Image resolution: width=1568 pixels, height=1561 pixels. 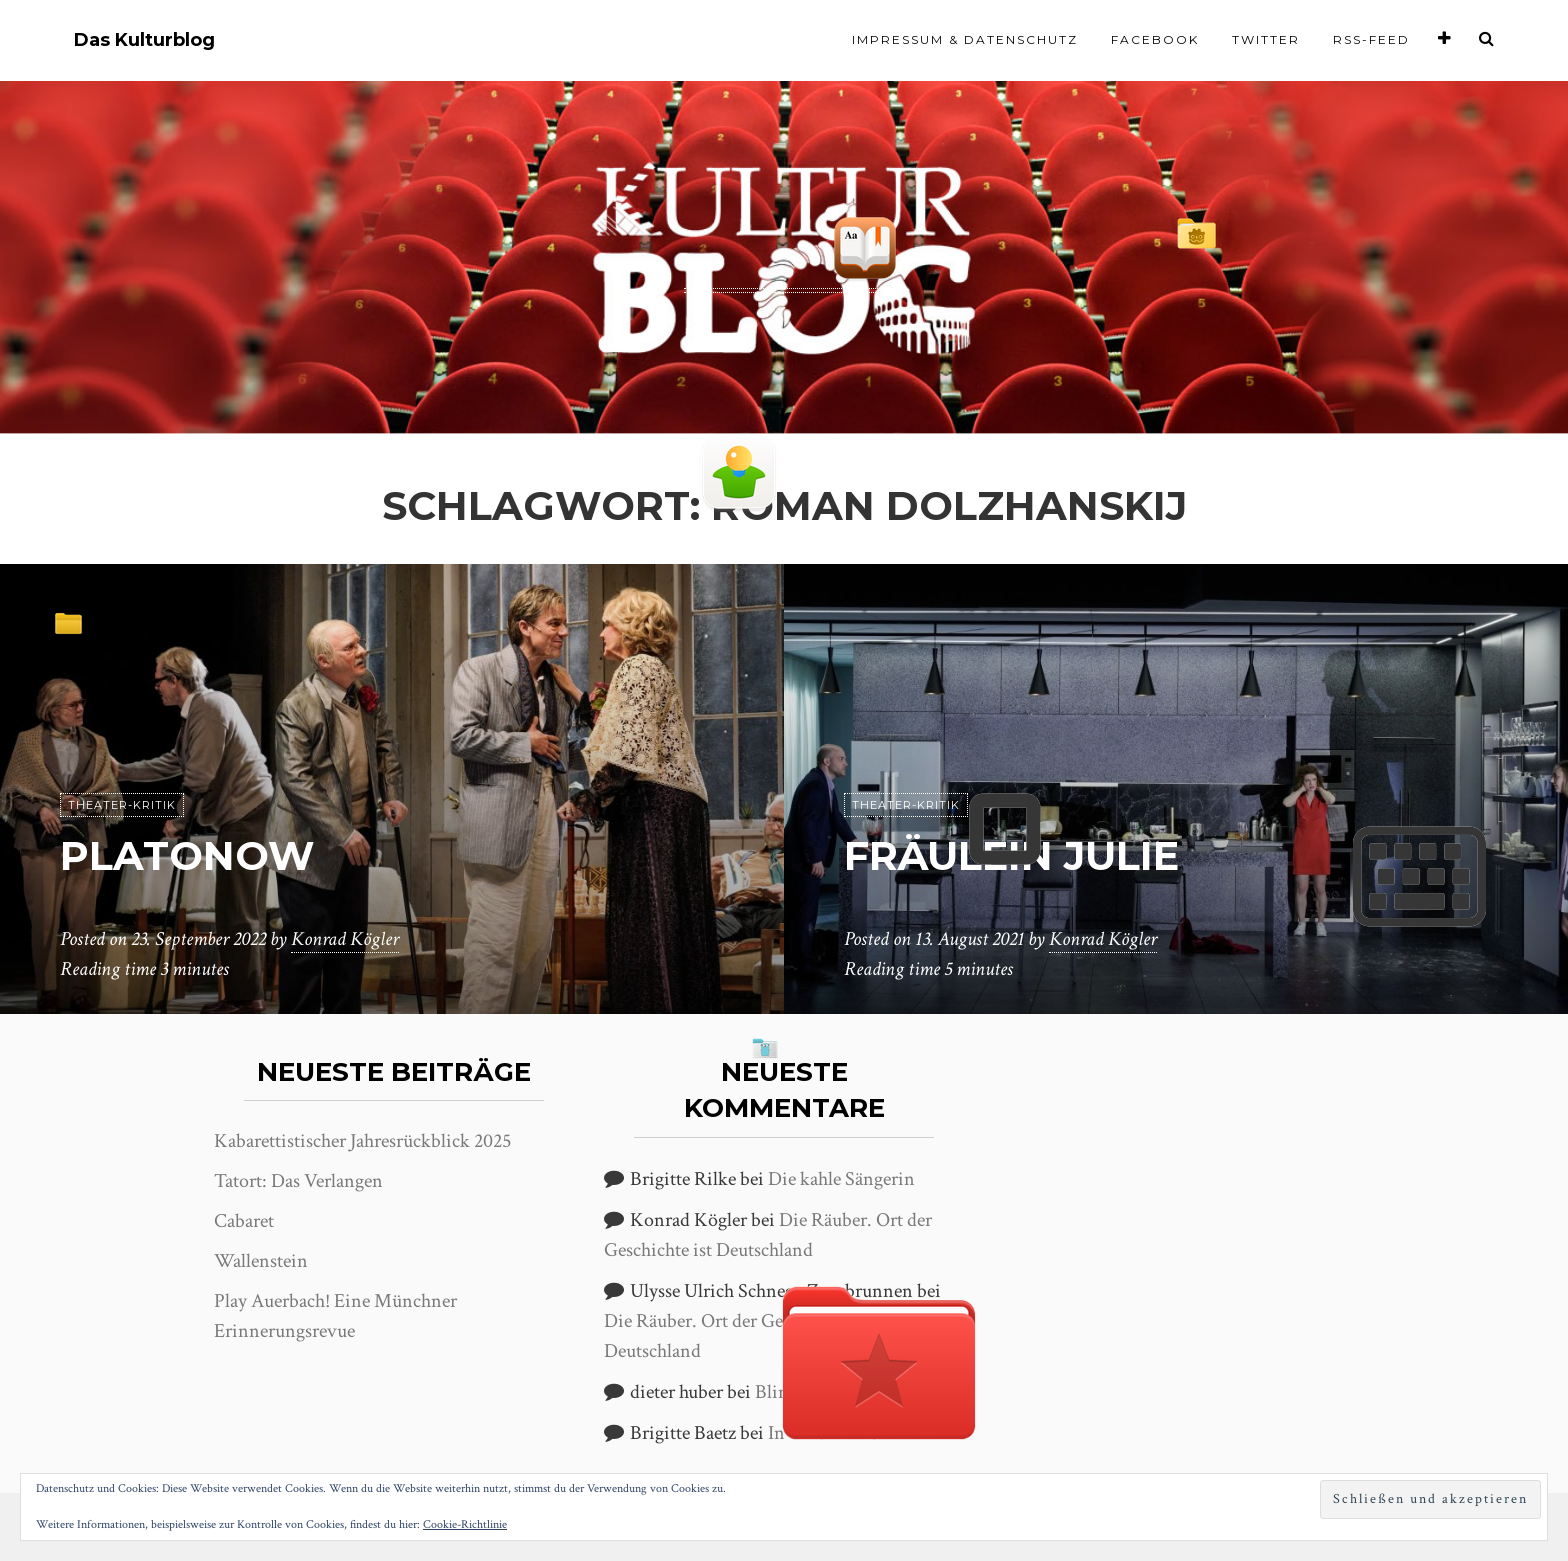 I want to click on open gajim instant messaging app, so click(x=739, y=472).